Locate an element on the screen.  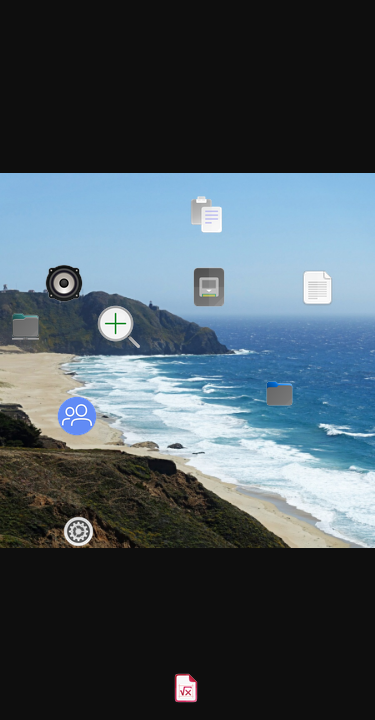
open a plain text file is located at coordinates (317, 287).